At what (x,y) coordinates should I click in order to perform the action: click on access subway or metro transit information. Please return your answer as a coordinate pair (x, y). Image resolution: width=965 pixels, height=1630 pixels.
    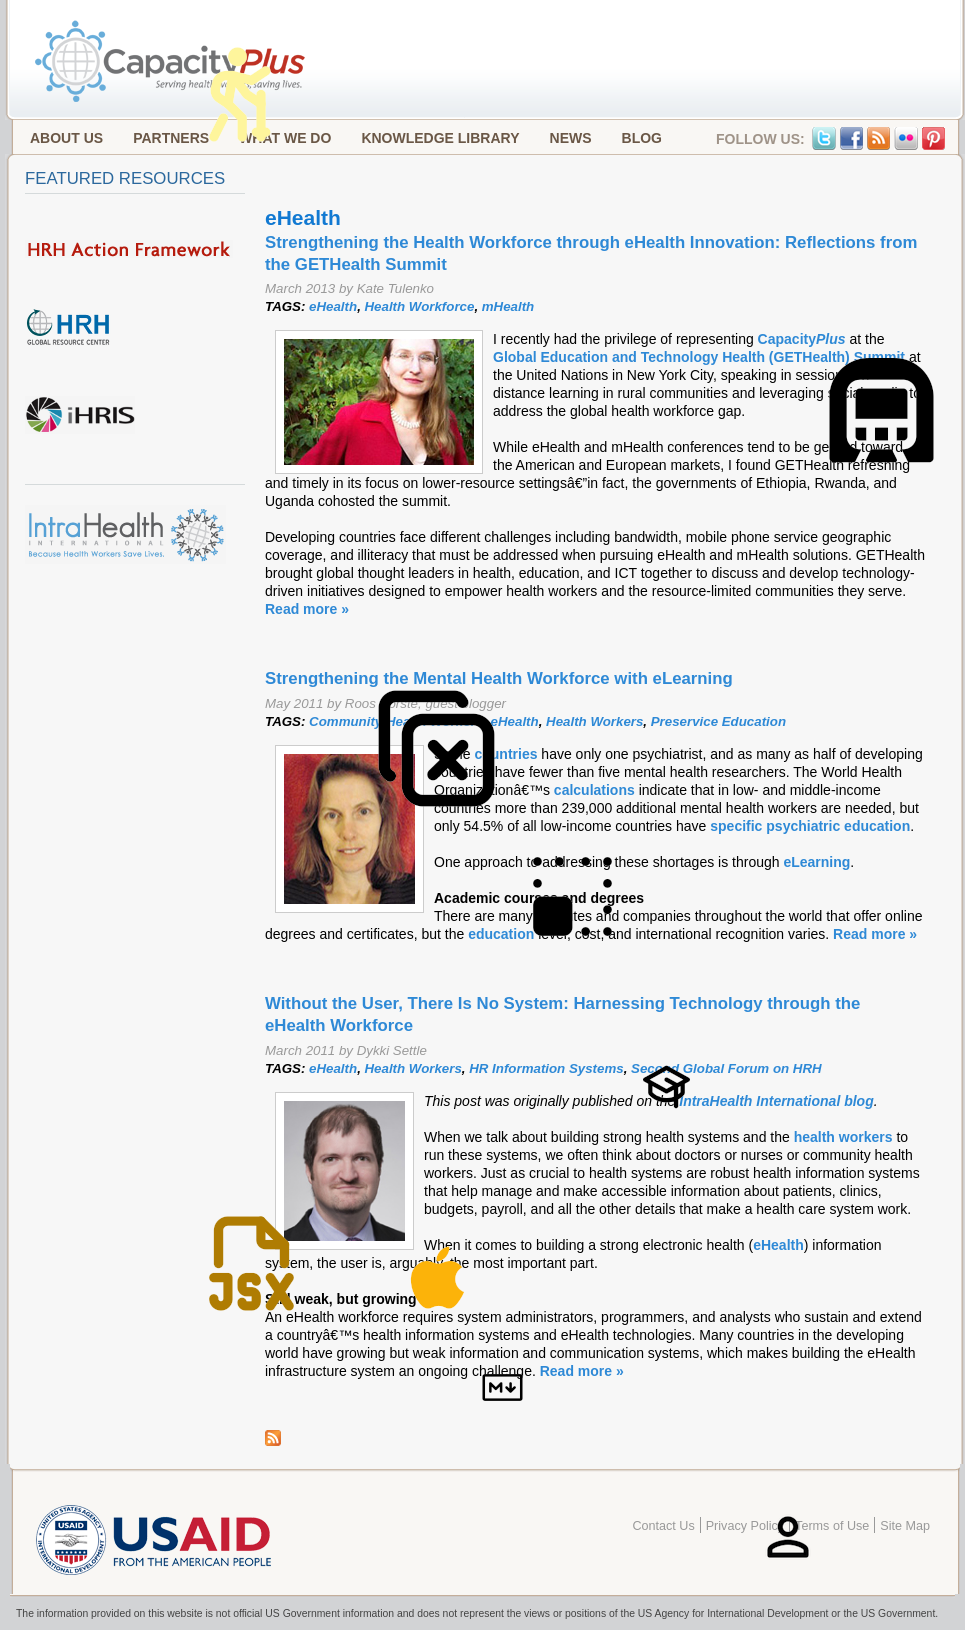
    Looking at the image, I should click on (881, 414).